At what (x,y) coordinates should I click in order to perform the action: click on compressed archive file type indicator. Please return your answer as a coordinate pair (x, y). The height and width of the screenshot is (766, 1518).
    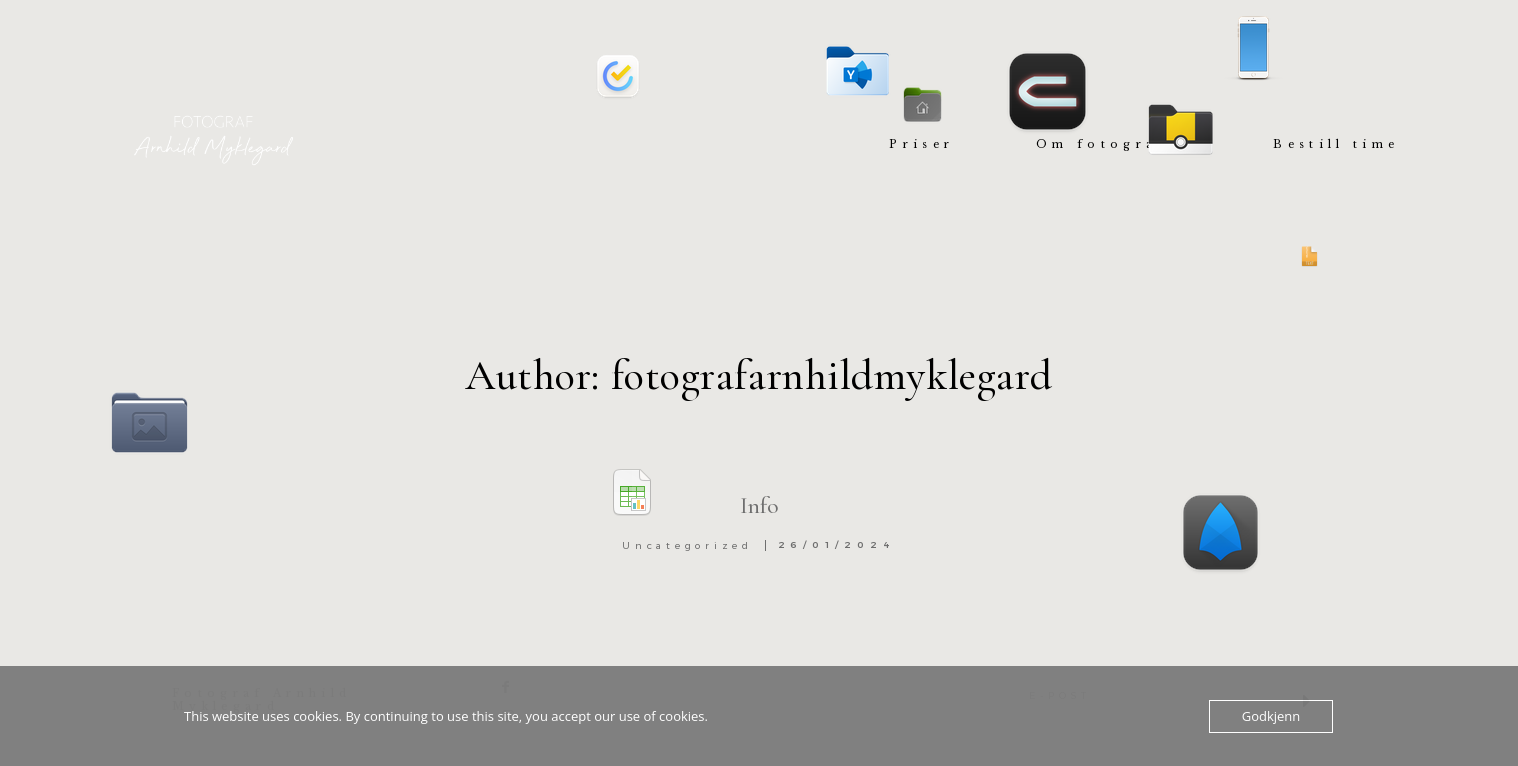
    Looking at the image, I should click on (1309, 256).